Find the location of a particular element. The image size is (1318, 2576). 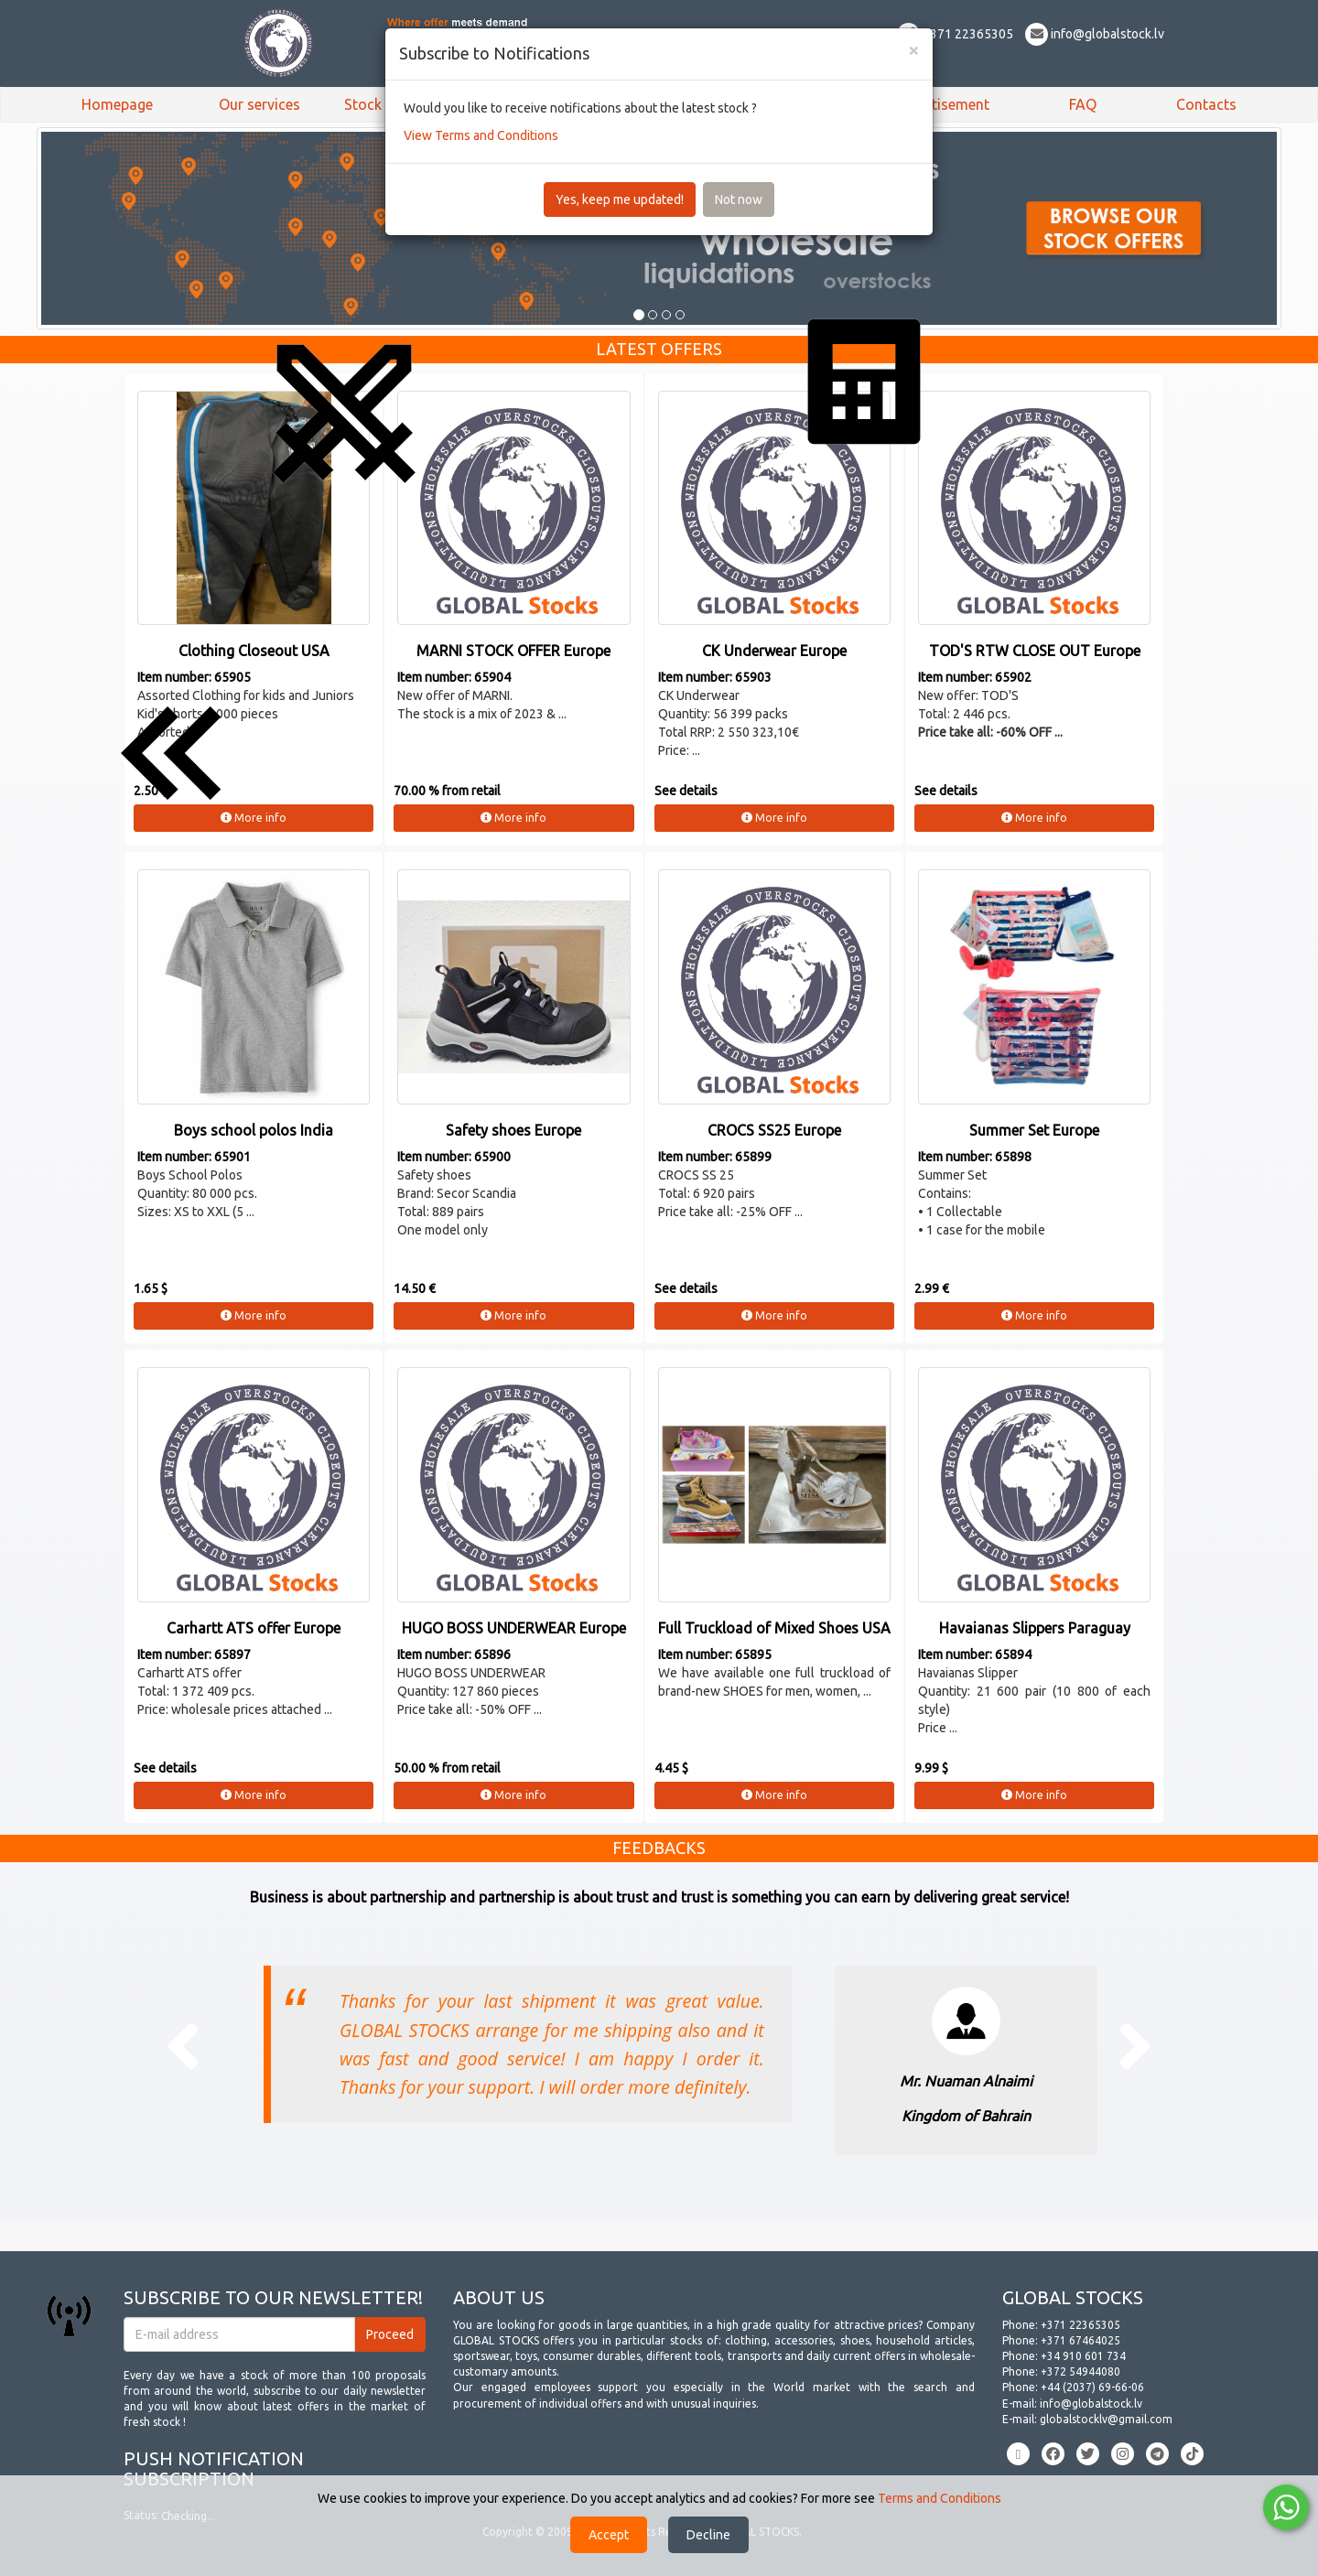

go back to the beginning is located at coordinates (175, 753).